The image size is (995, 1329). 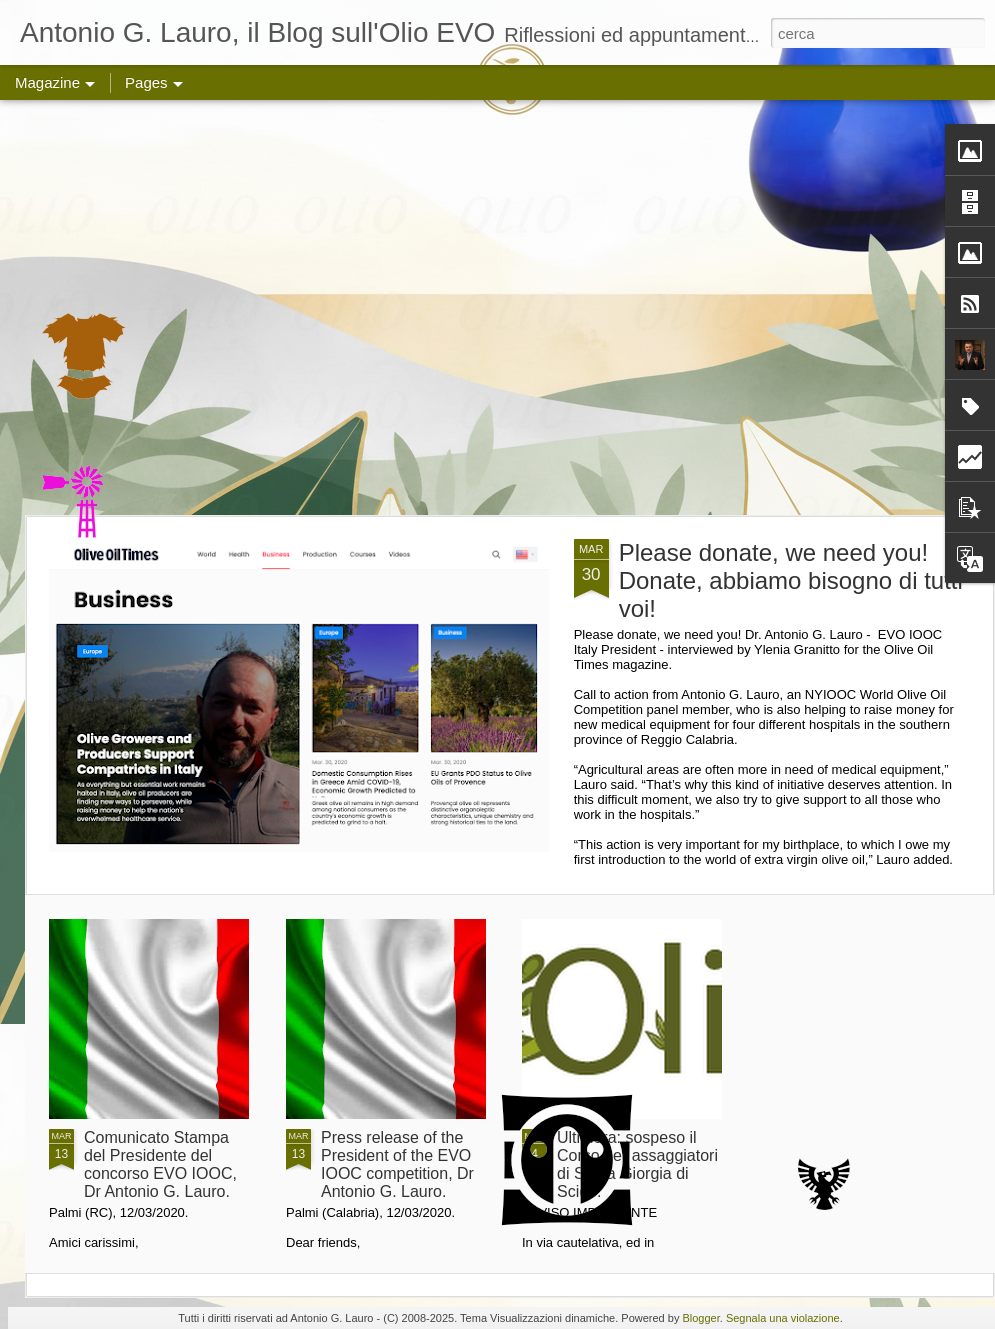 I want to click on select player avatar or character, so click(x=567, y=1160).